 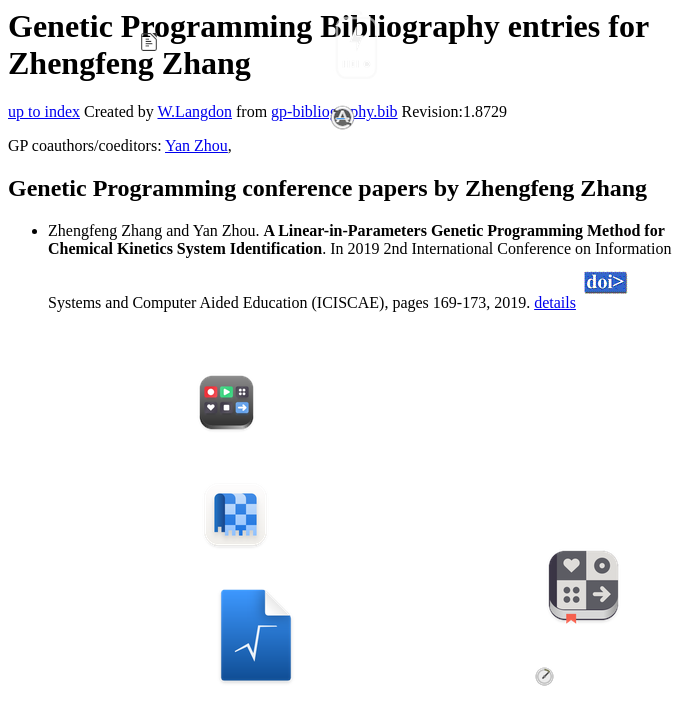 What do you see at coordinates (226, 402) in the screenshot?
I see `open Boatswain app for Elgato Stream Deck control` at bounding box center [226, 402].